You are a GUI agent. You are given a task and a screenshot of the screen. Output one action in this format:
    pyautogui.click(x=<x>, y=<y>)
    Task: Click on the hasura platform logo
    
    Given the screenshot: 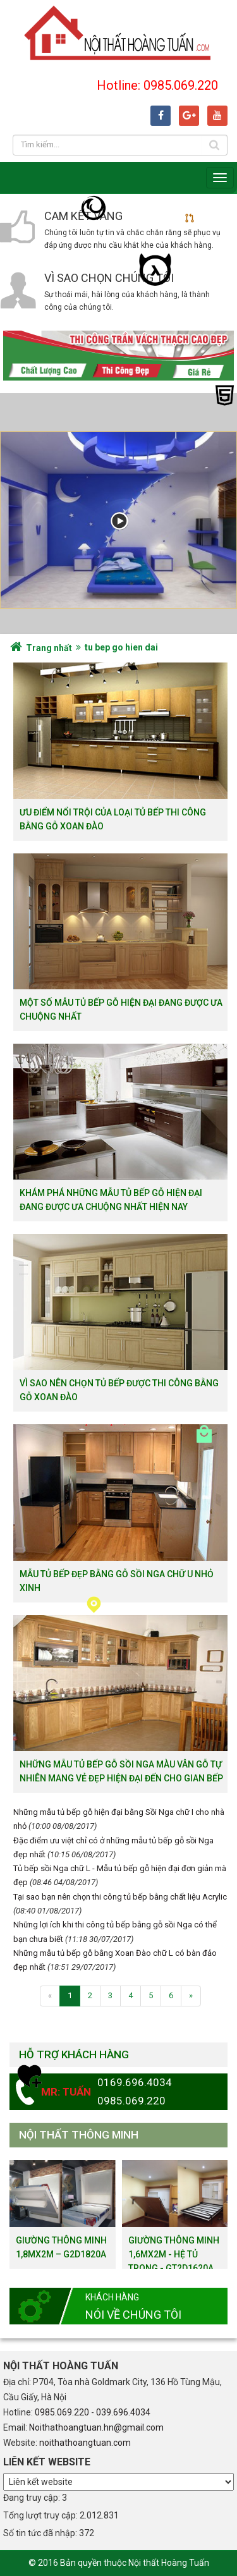 What is the action you would take?
    pyautogui.click(x=155, y=269)
    